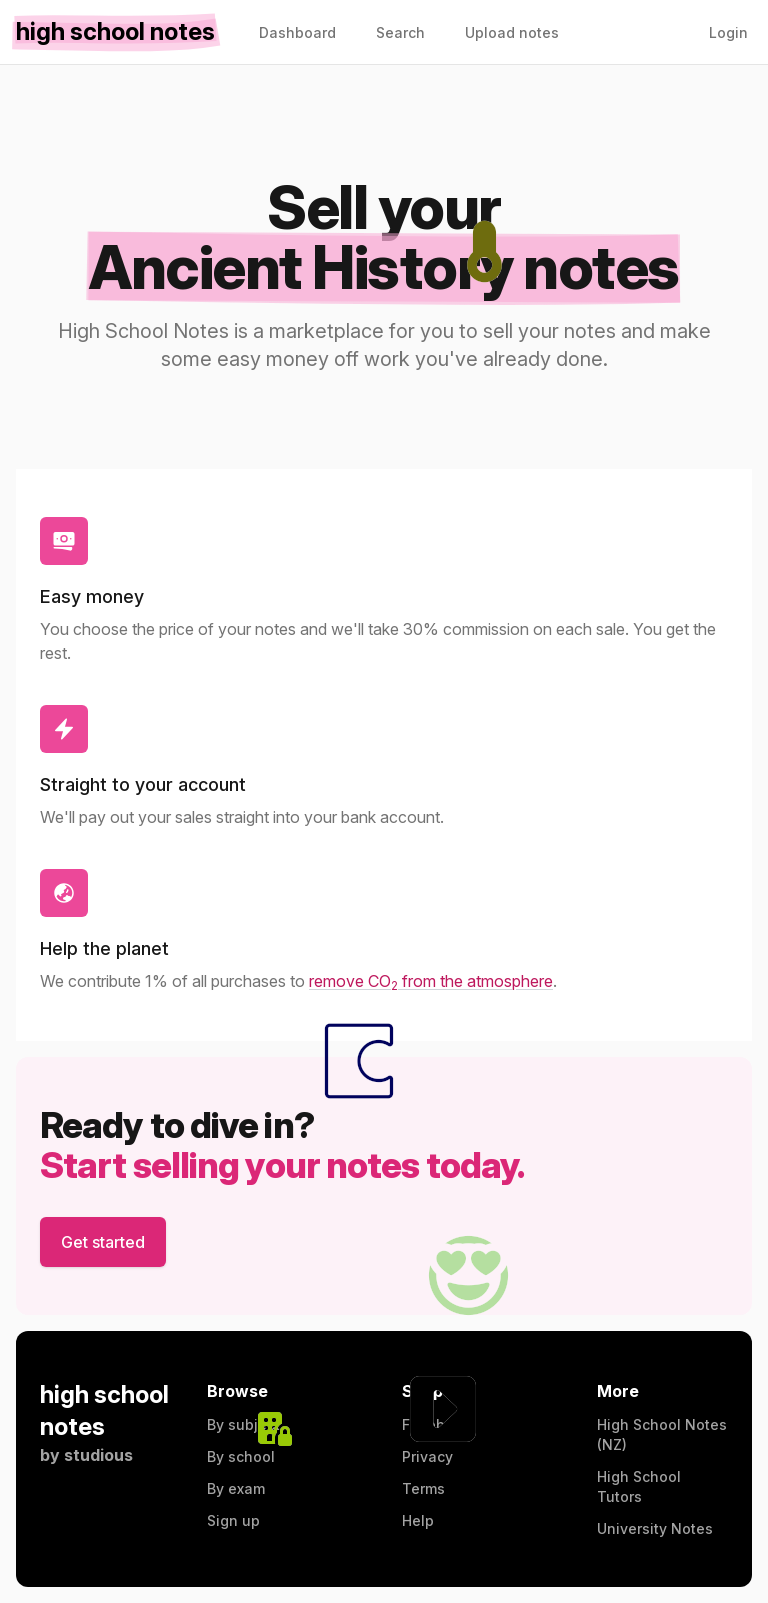  Describe the element at coordinates (359, 1061) in the screenshot. I see `open Coda app` at that location.